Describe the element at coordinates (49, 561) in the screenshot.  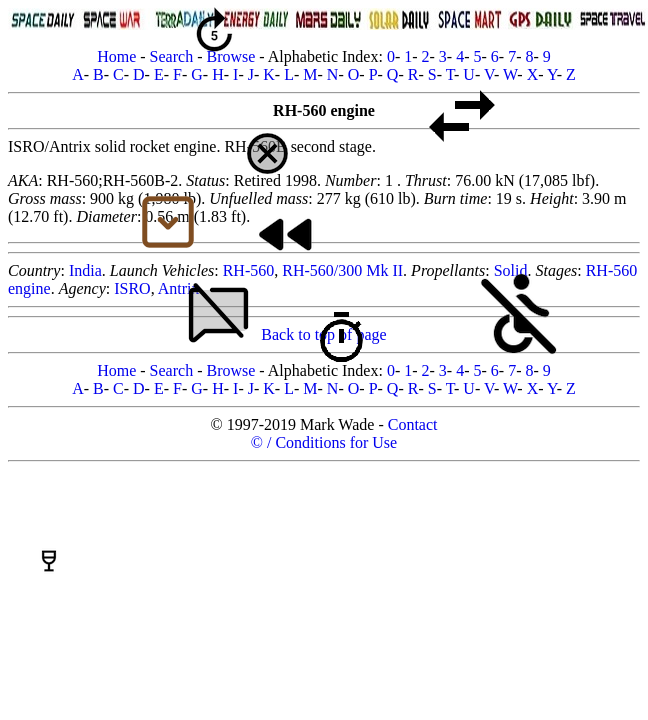
I see `find nearby wine bars or restaurants` at that location.